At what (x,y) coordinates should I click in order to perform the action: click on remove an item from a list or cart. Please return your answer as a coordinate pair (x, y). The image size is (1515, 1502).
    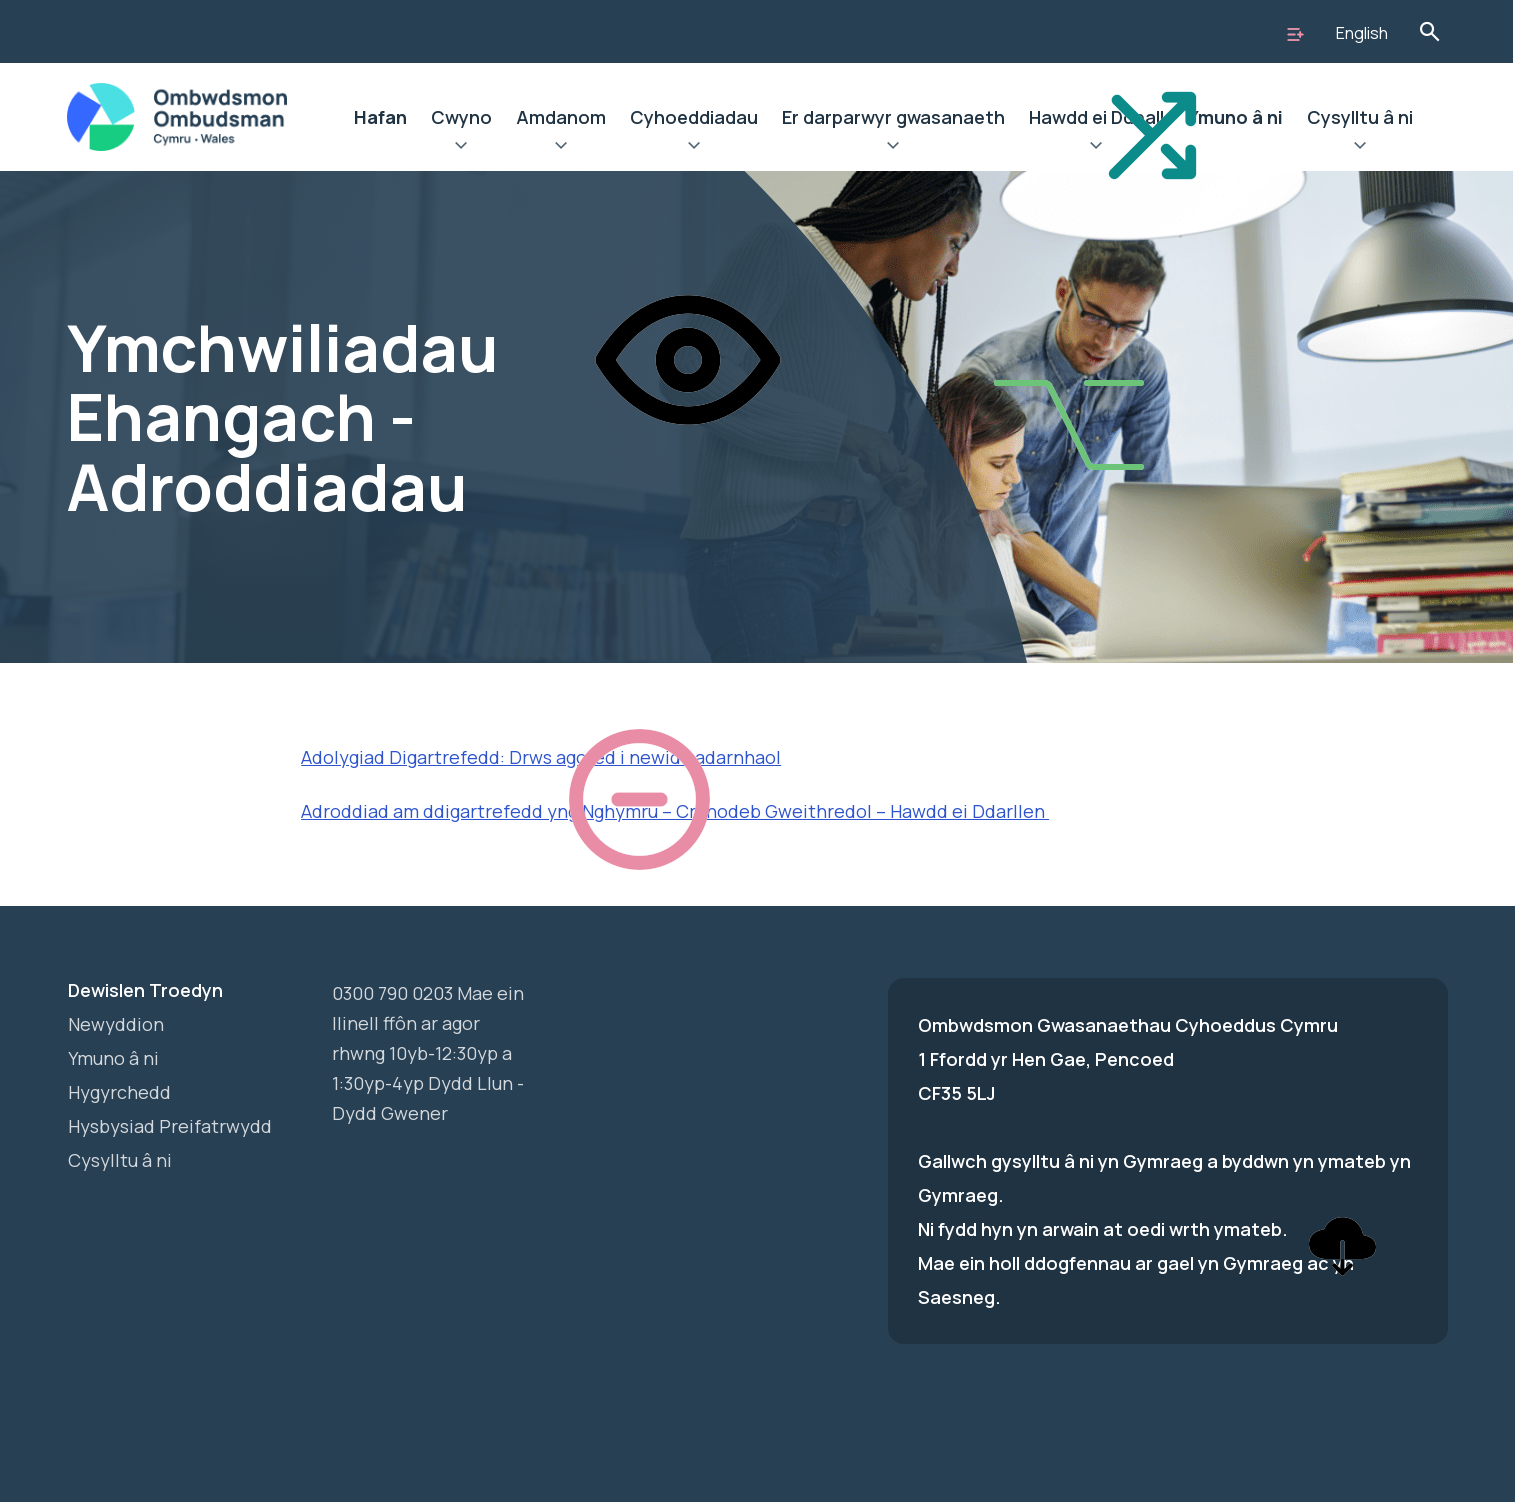
    Looking at the image, I should click on (639, 799).